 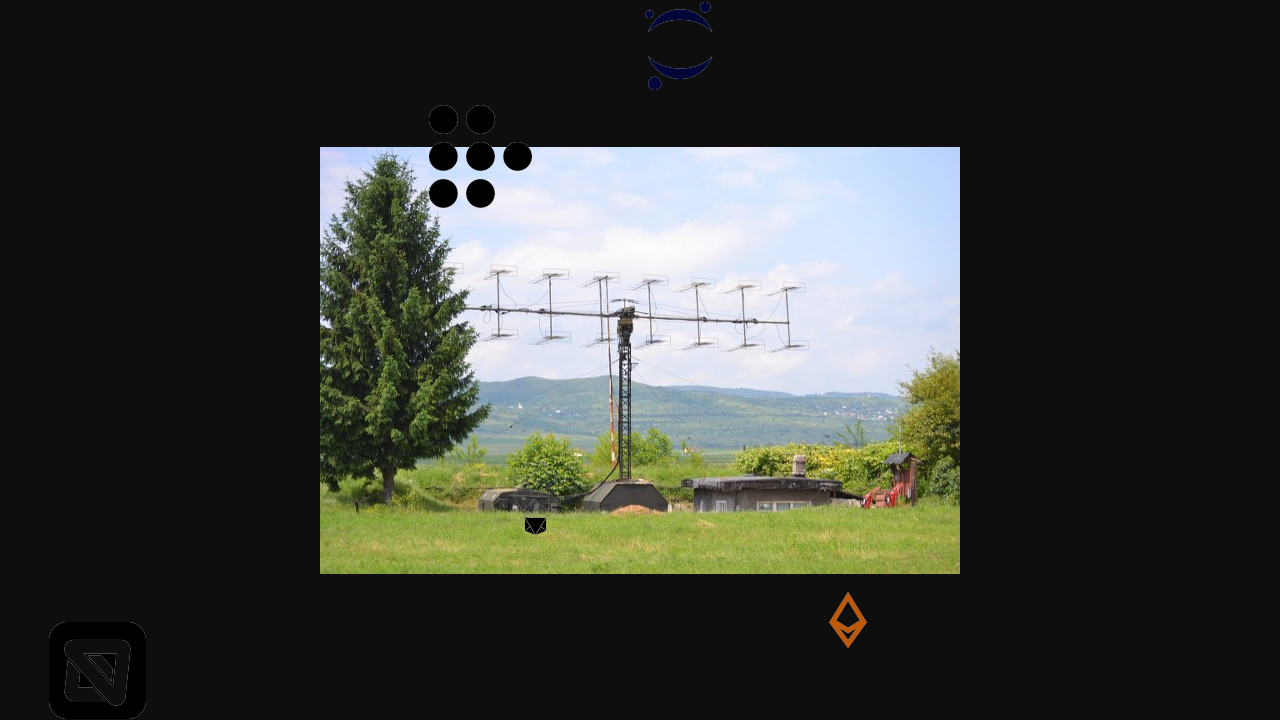 What do you see at coordinates (480, 156) in the screenshot?
I see `open the mubi streaming app` at bounding box center [480, 156].